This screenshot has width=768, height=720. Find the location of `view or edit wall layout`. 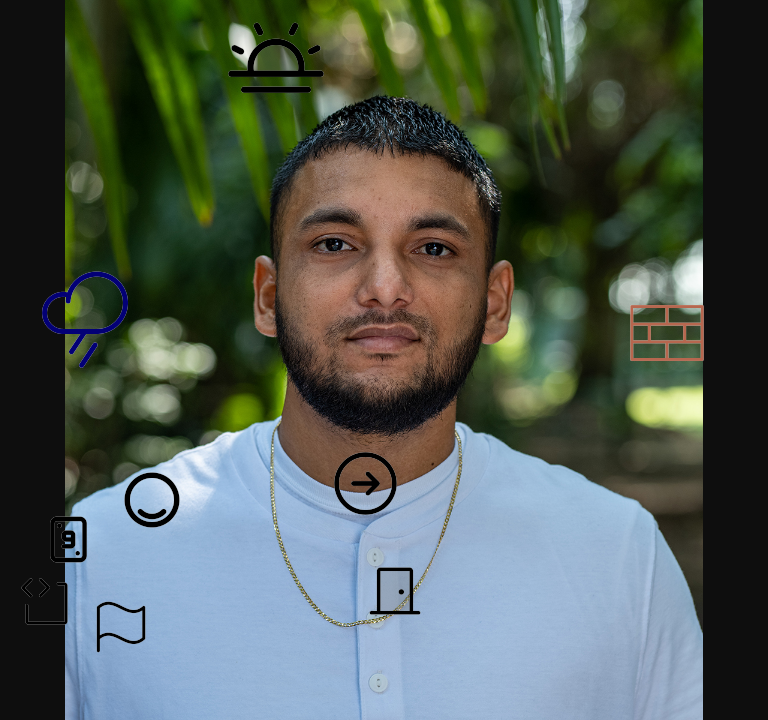

view or edit wall layout is located at coordinates (667, 333).